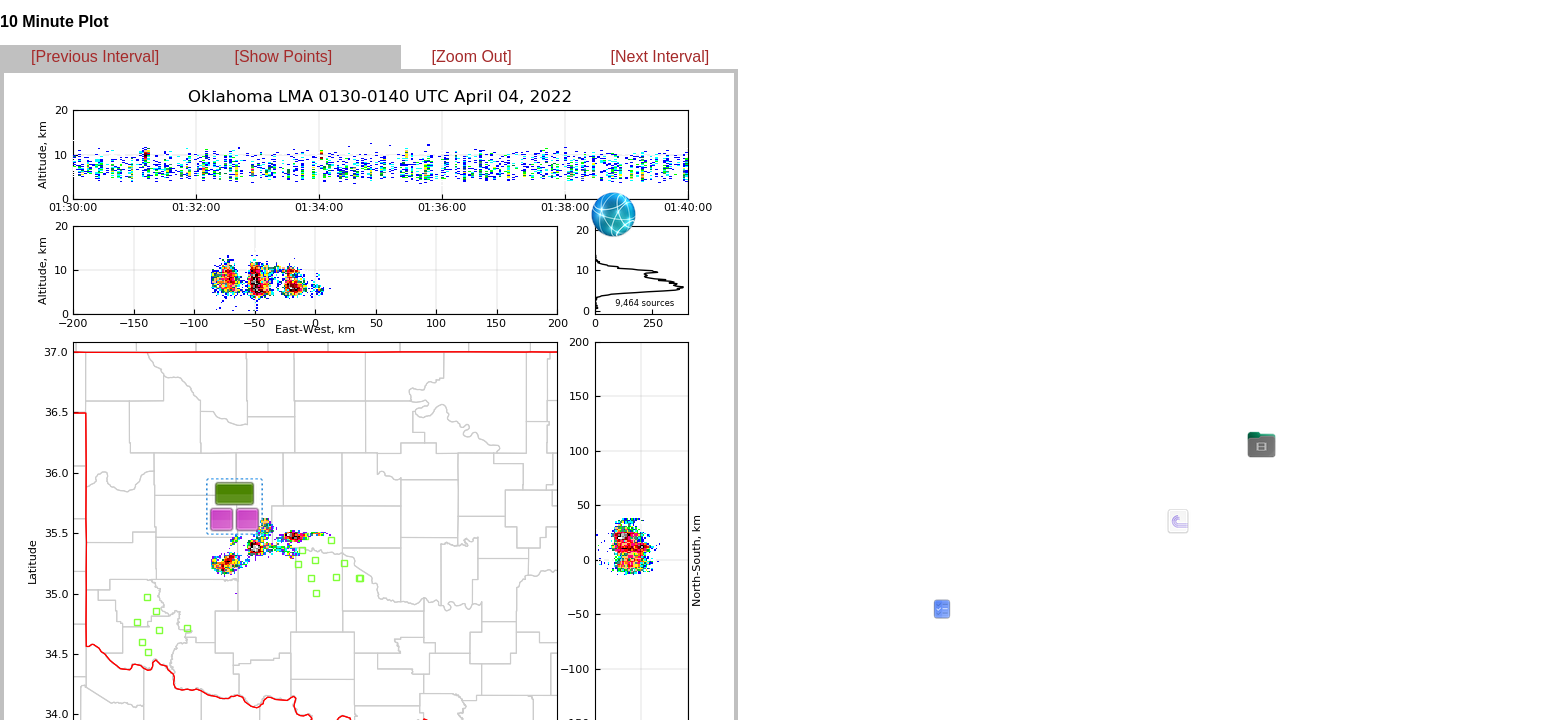  Describe the element at coordinates (234, 506) in the screenshot. I see `select all items in the current view` at that location.